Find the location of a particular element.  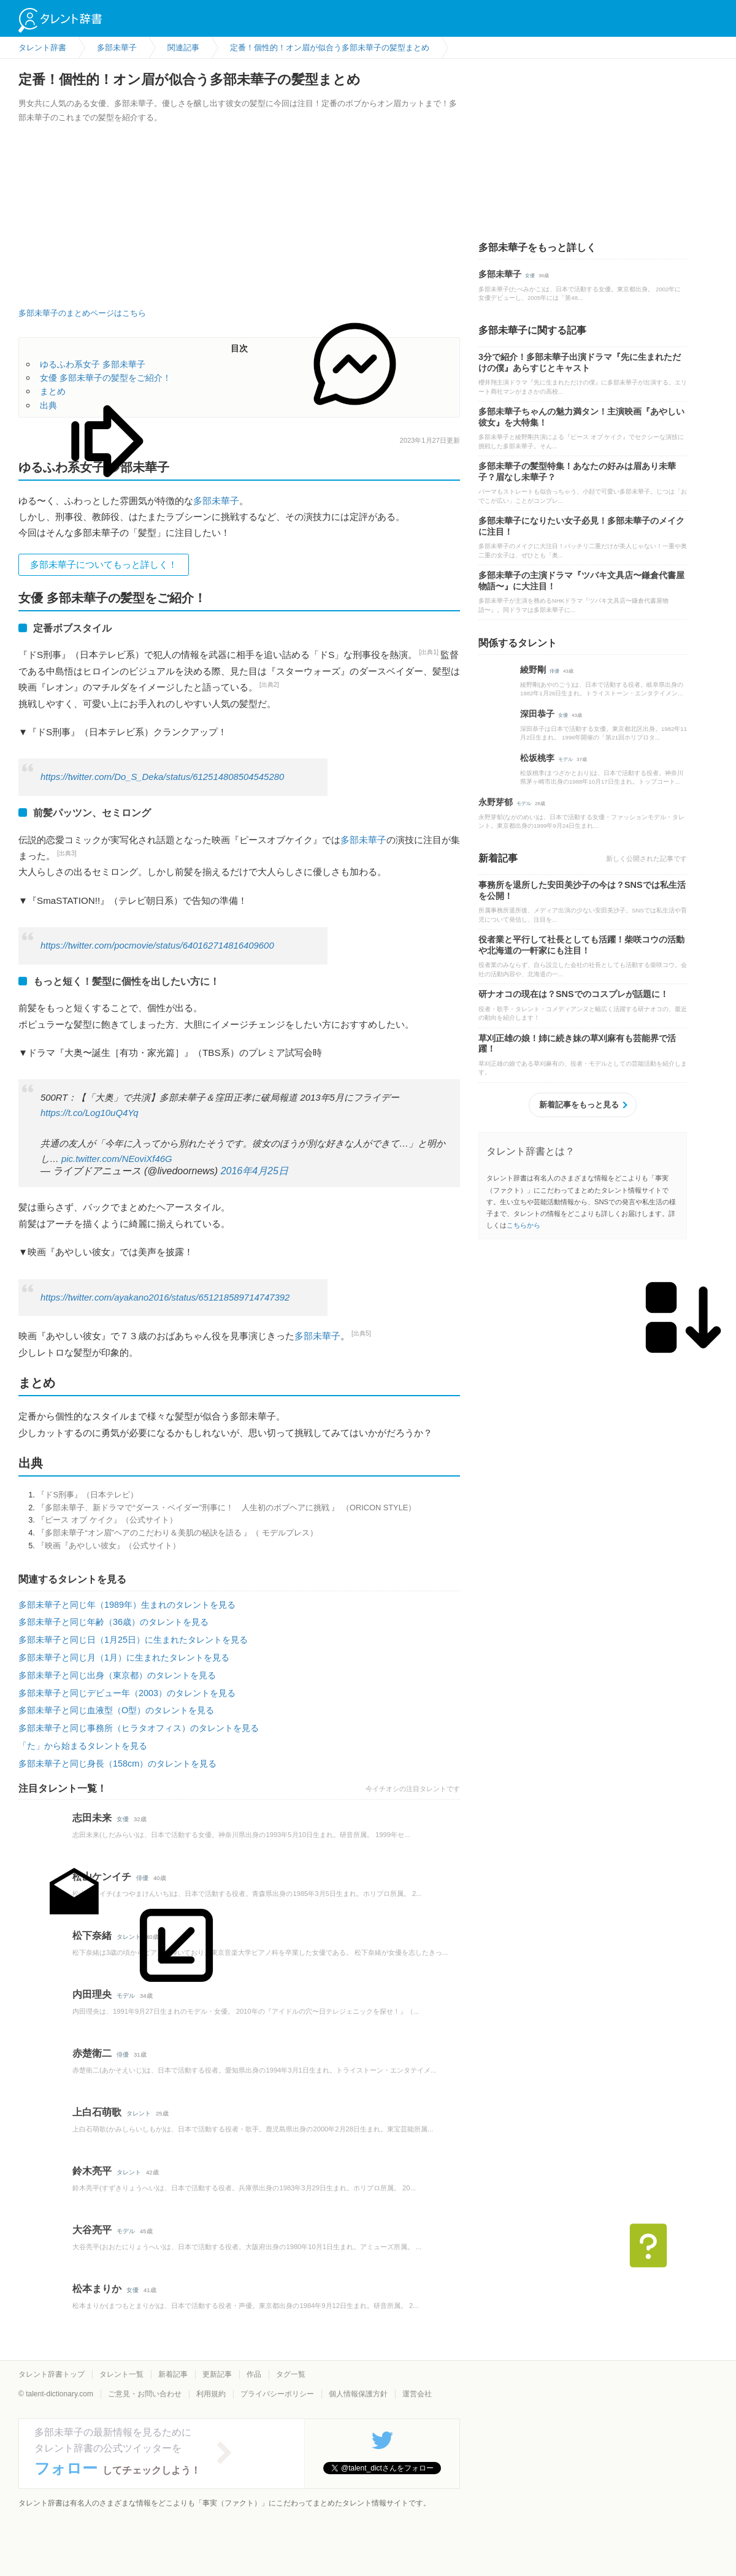

open Facebook Messenger is located at coordinates (355, 364).